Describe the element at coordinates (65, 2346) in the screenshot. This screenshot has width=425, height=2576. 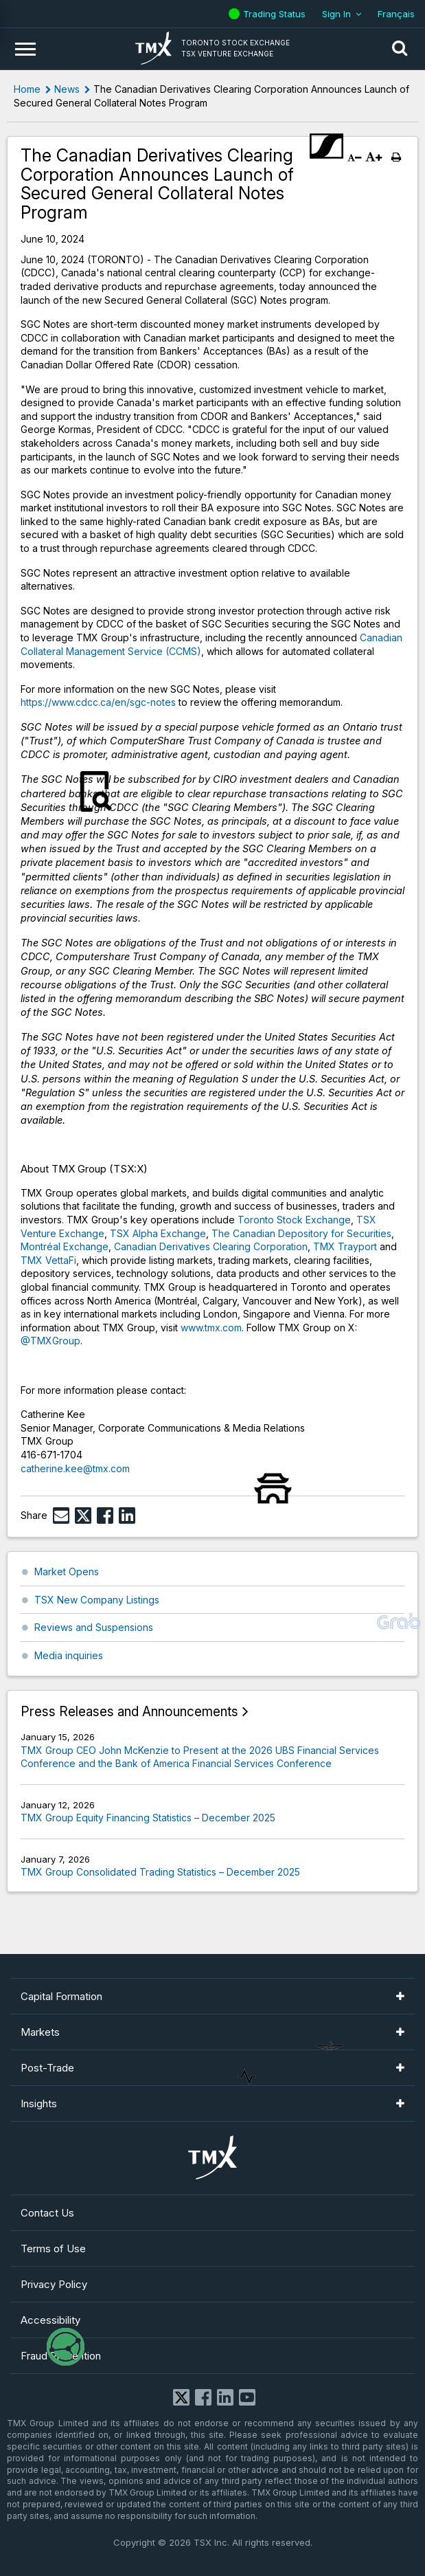
I see `open syncthing file synchronization app` at that location.